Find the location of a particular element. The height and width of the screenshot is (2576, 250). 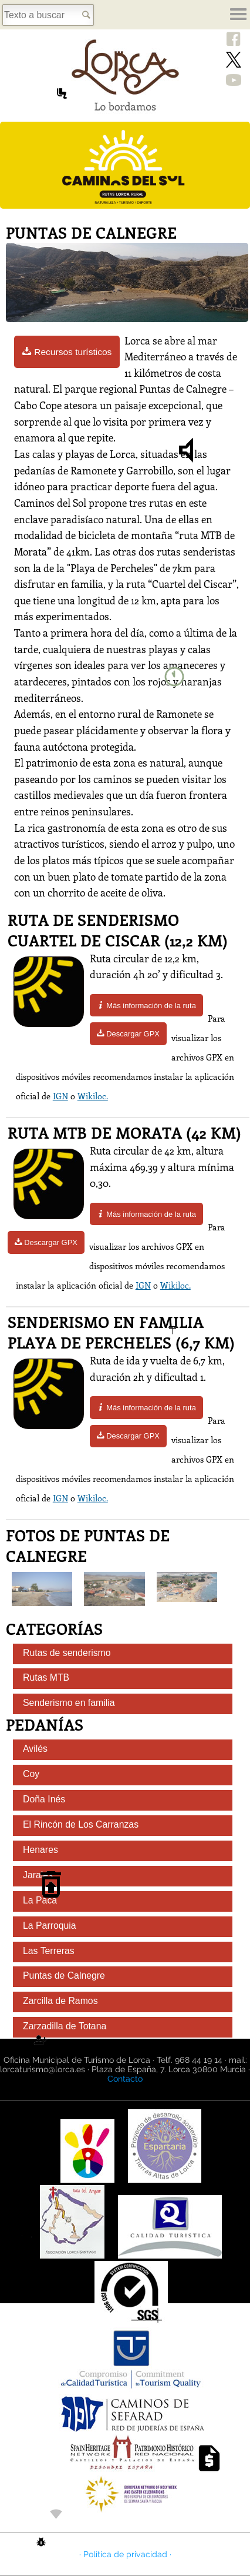

restore a deleted item from trash is located at coordinates (51, 1884).